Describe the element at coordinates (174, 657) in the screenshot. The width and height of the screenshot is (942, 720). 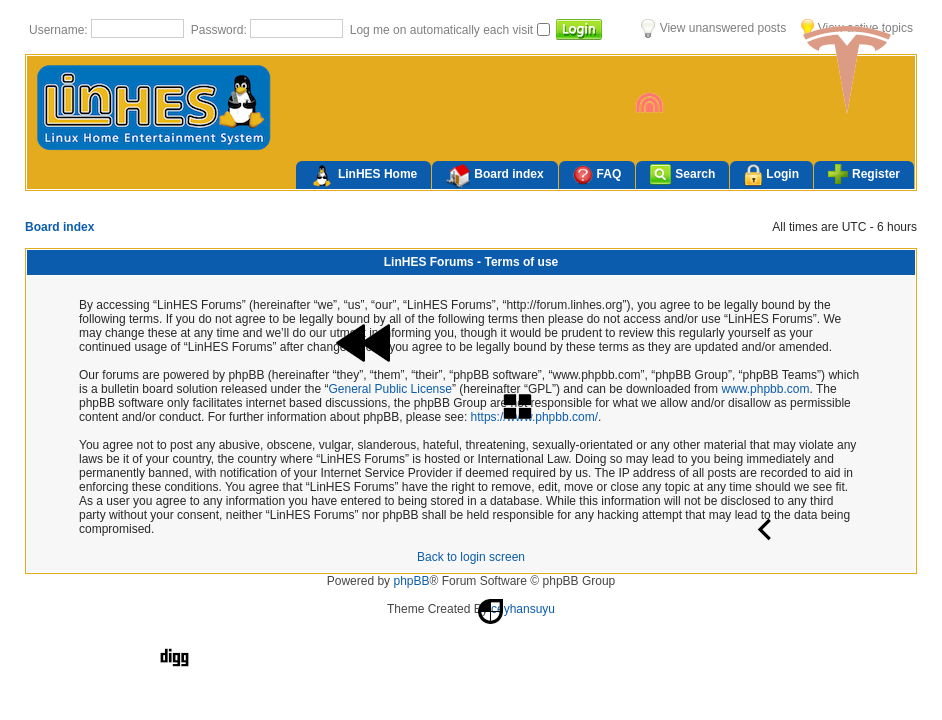
I see `visit digg social news website` at that location.